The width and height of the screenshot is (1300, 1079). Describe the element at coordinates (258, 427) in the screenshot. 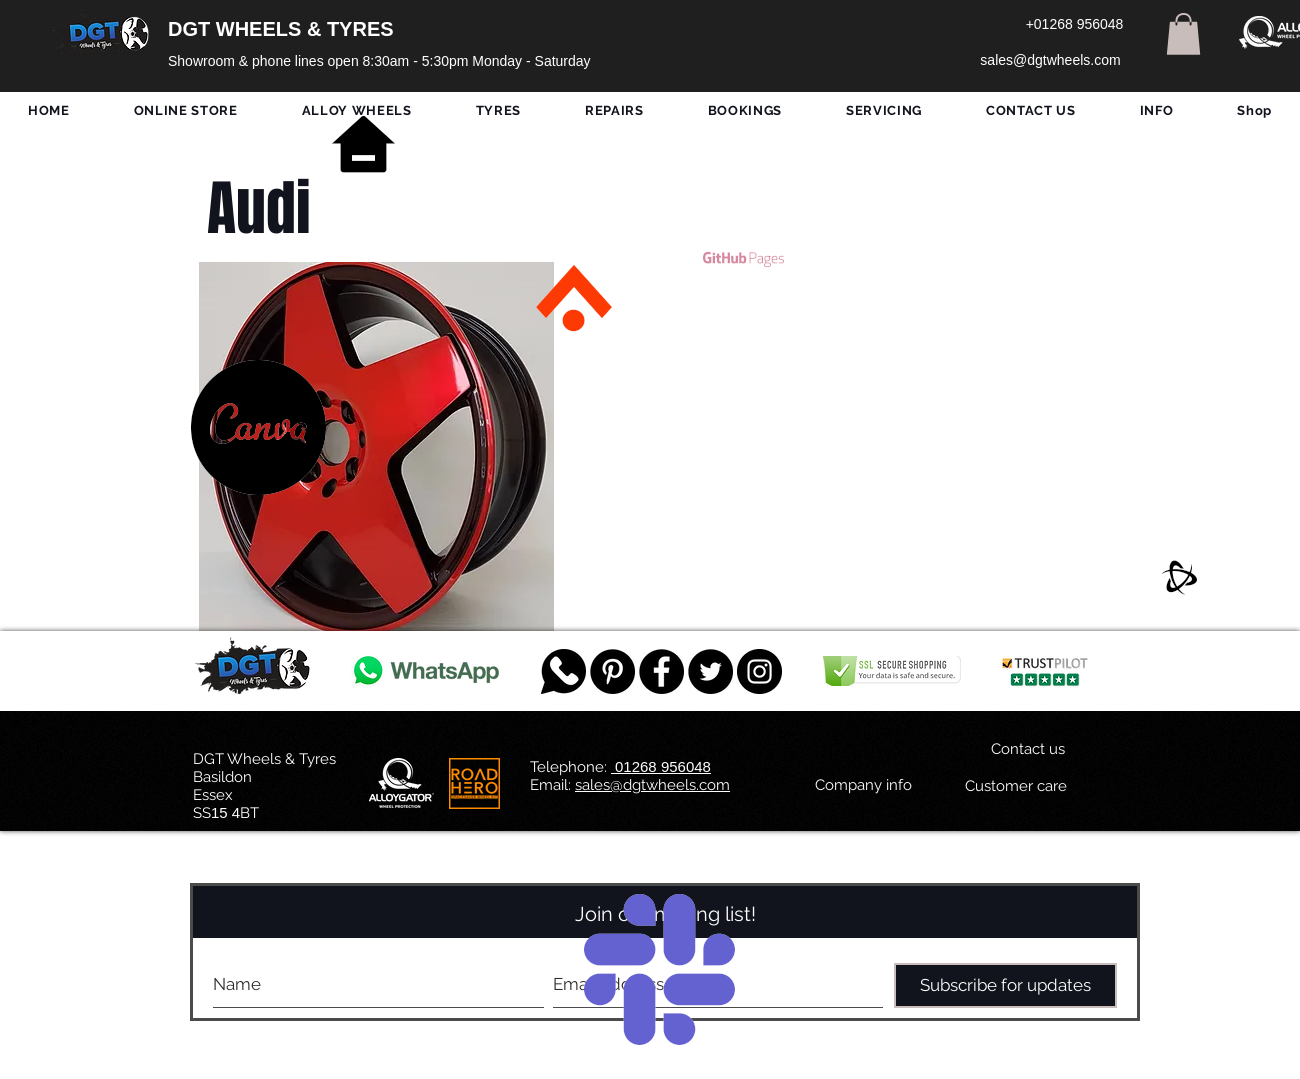

I see `open Canva app` at that location.